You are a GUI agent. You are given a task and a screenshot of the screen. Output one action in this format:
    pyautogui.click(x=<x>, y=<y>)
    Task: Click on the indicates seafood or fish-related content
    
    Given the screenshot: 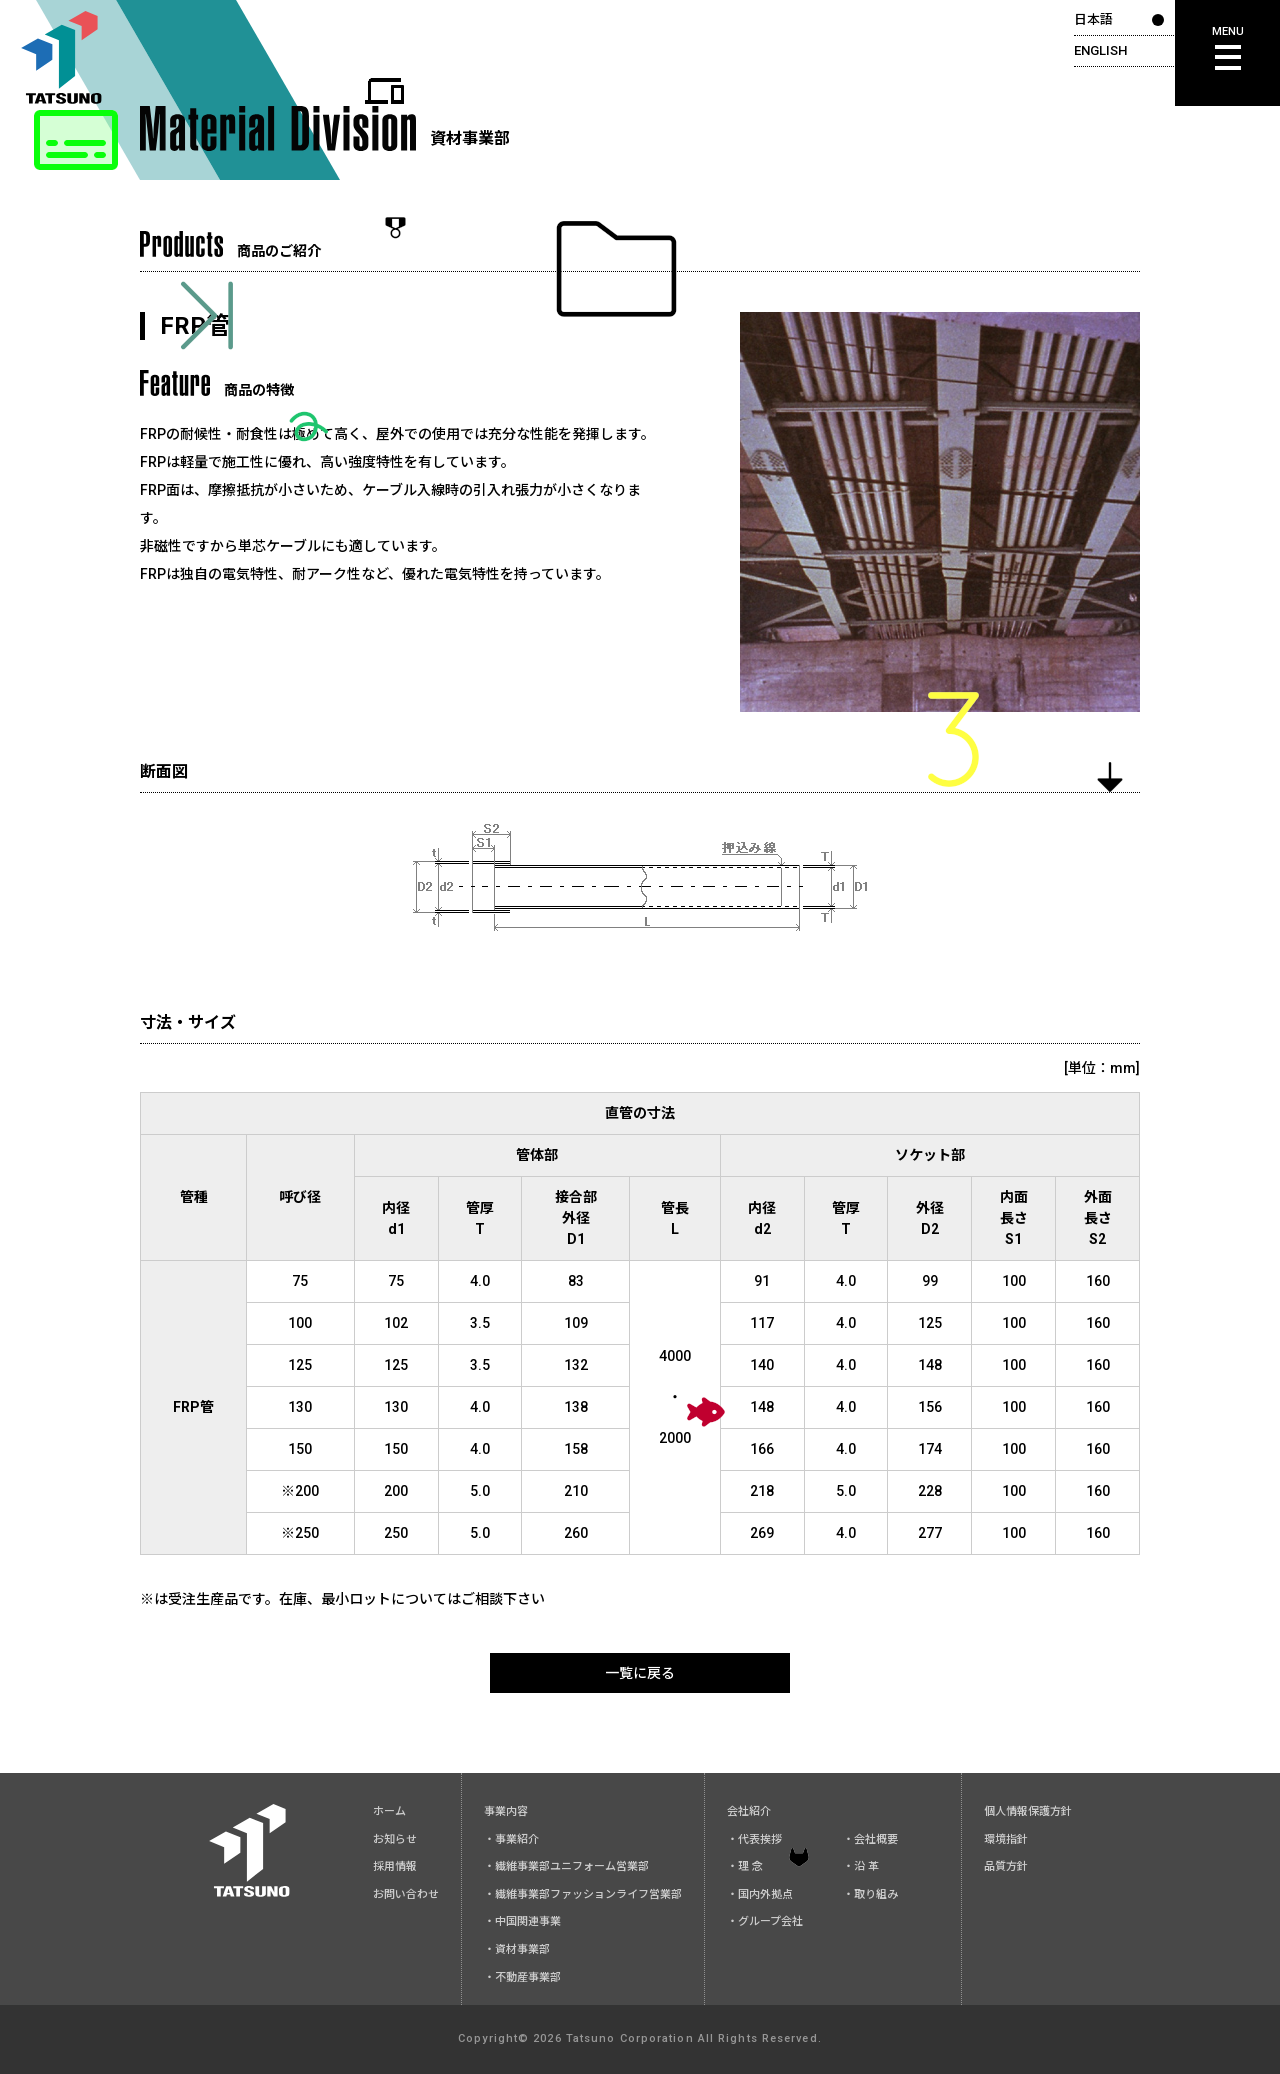 What is the action you would take?
    pyautogui.click(x=706, y=1412)
    